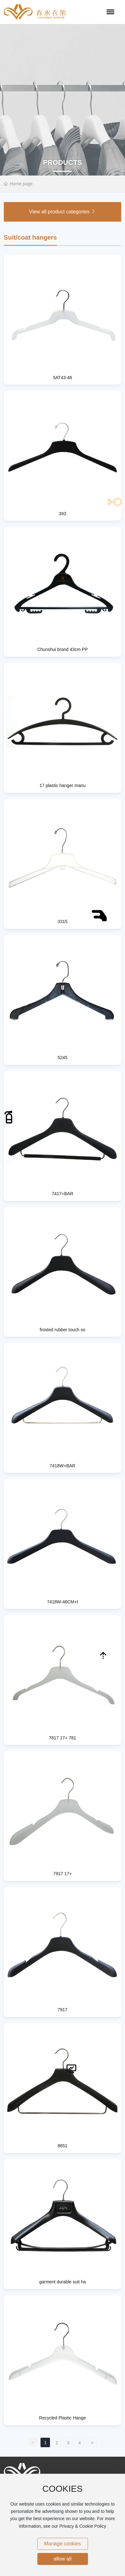 The image size is (125, 2576). Describe the element at coordinates (115, 502) in the screenshot. I see `select third gender or non-binary option` at that location.